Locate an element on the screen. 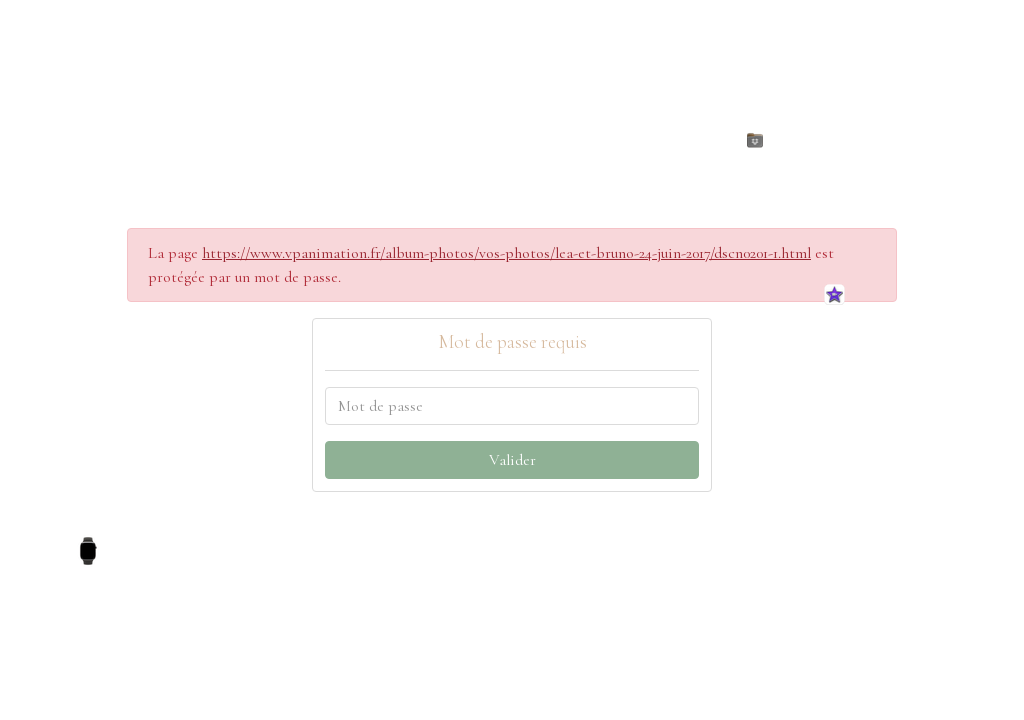 The image size is (1024, 720). open your dropbox synced folder is located at coordinates (755, 140).